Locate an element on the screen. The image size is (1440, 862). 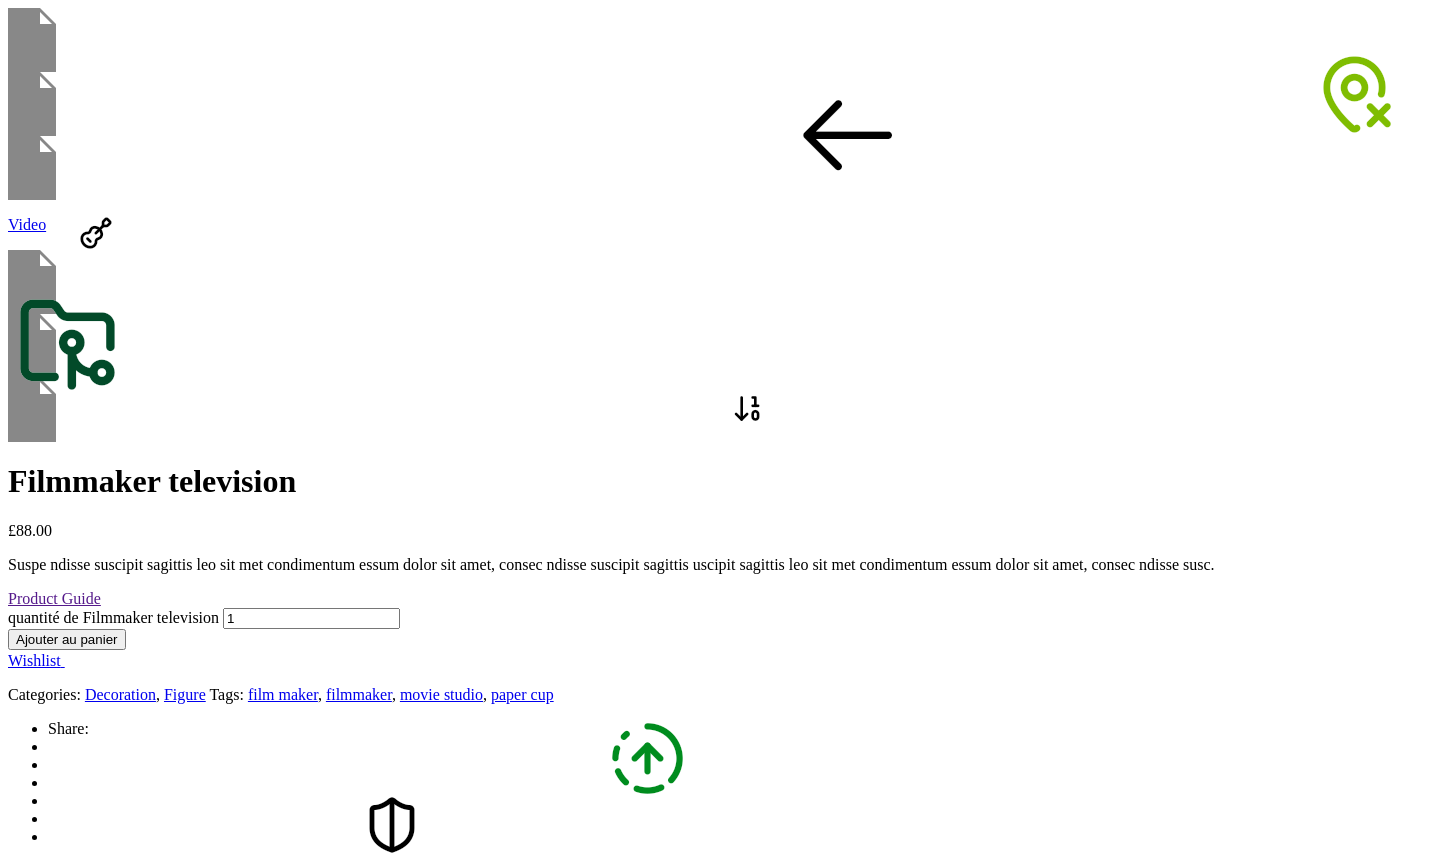
go back to the previous page is located at coordinates (847, 134).